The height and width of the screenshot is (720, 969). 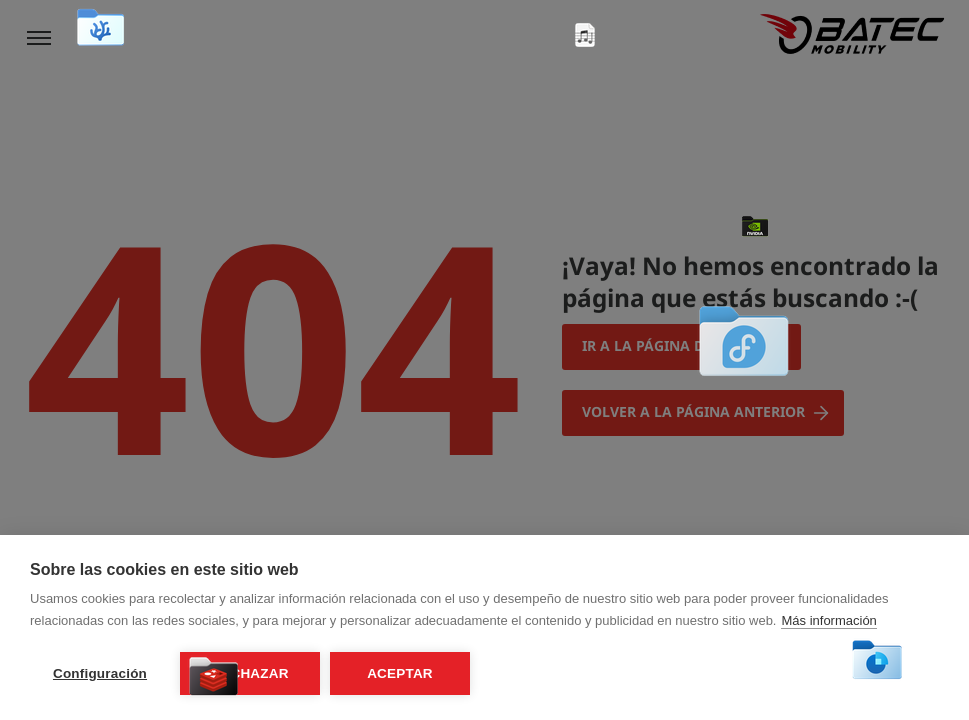 What do you see at coordinates (585, 35) in the screenshot?
I see `a melody or music audio file` at bounding box center [585, 35].